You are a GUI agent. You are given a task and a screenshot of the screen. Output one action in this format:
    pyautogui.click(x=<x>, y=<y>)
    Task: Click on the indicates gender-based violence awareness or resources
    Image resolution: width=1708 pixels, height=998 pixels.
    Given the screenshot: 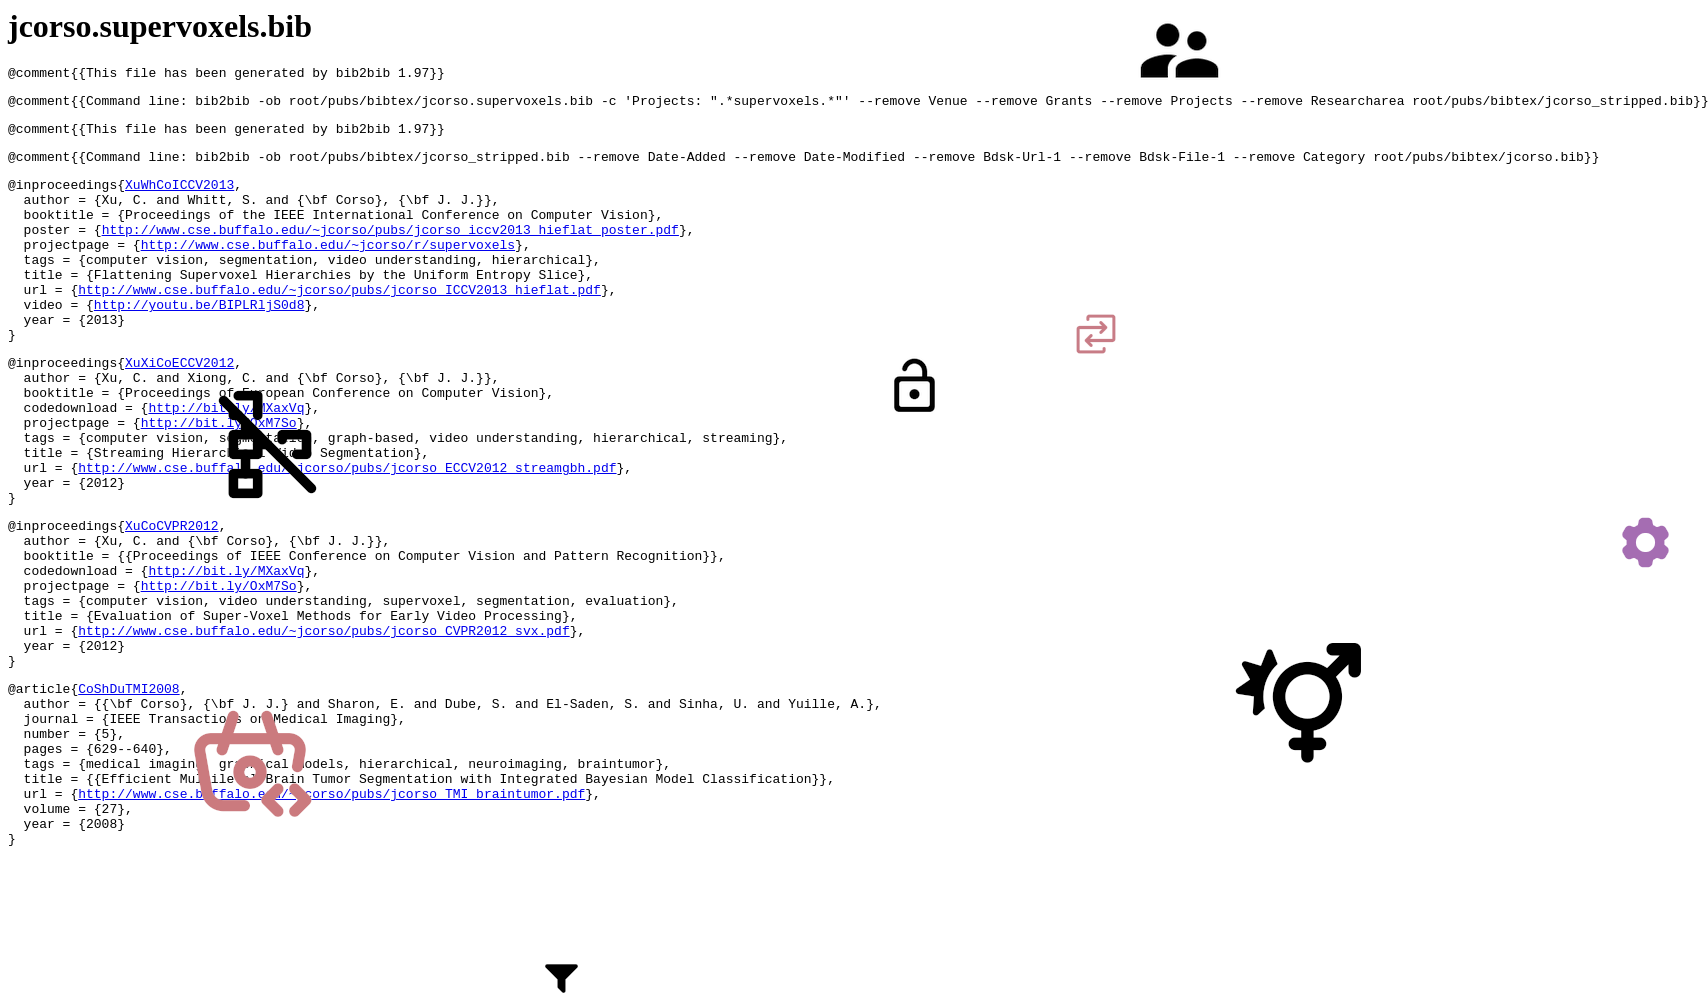 What is the action you would take?
    pyautogui.click(x=1298, y=706)
    